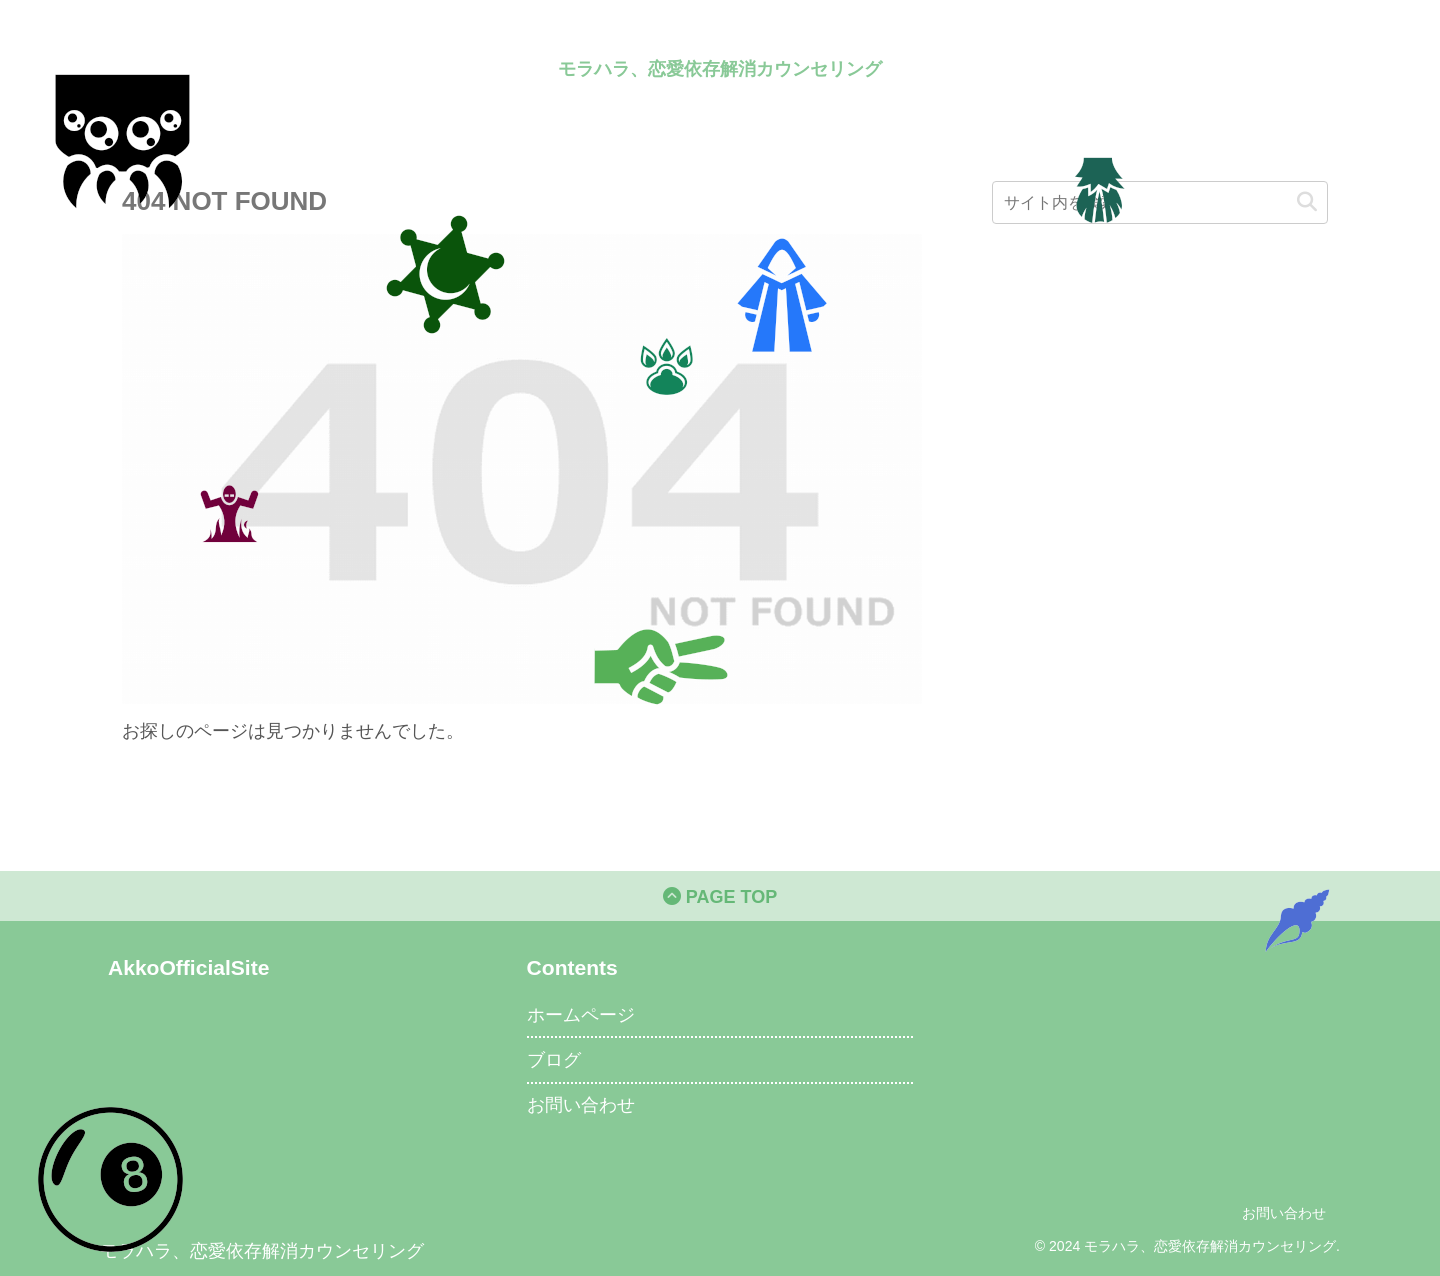 This screenshot has width=1440, height=1276. Describe the element at coordinates (230, 514) in the screenshot. I see `summon or activate ifrit character` at that location.